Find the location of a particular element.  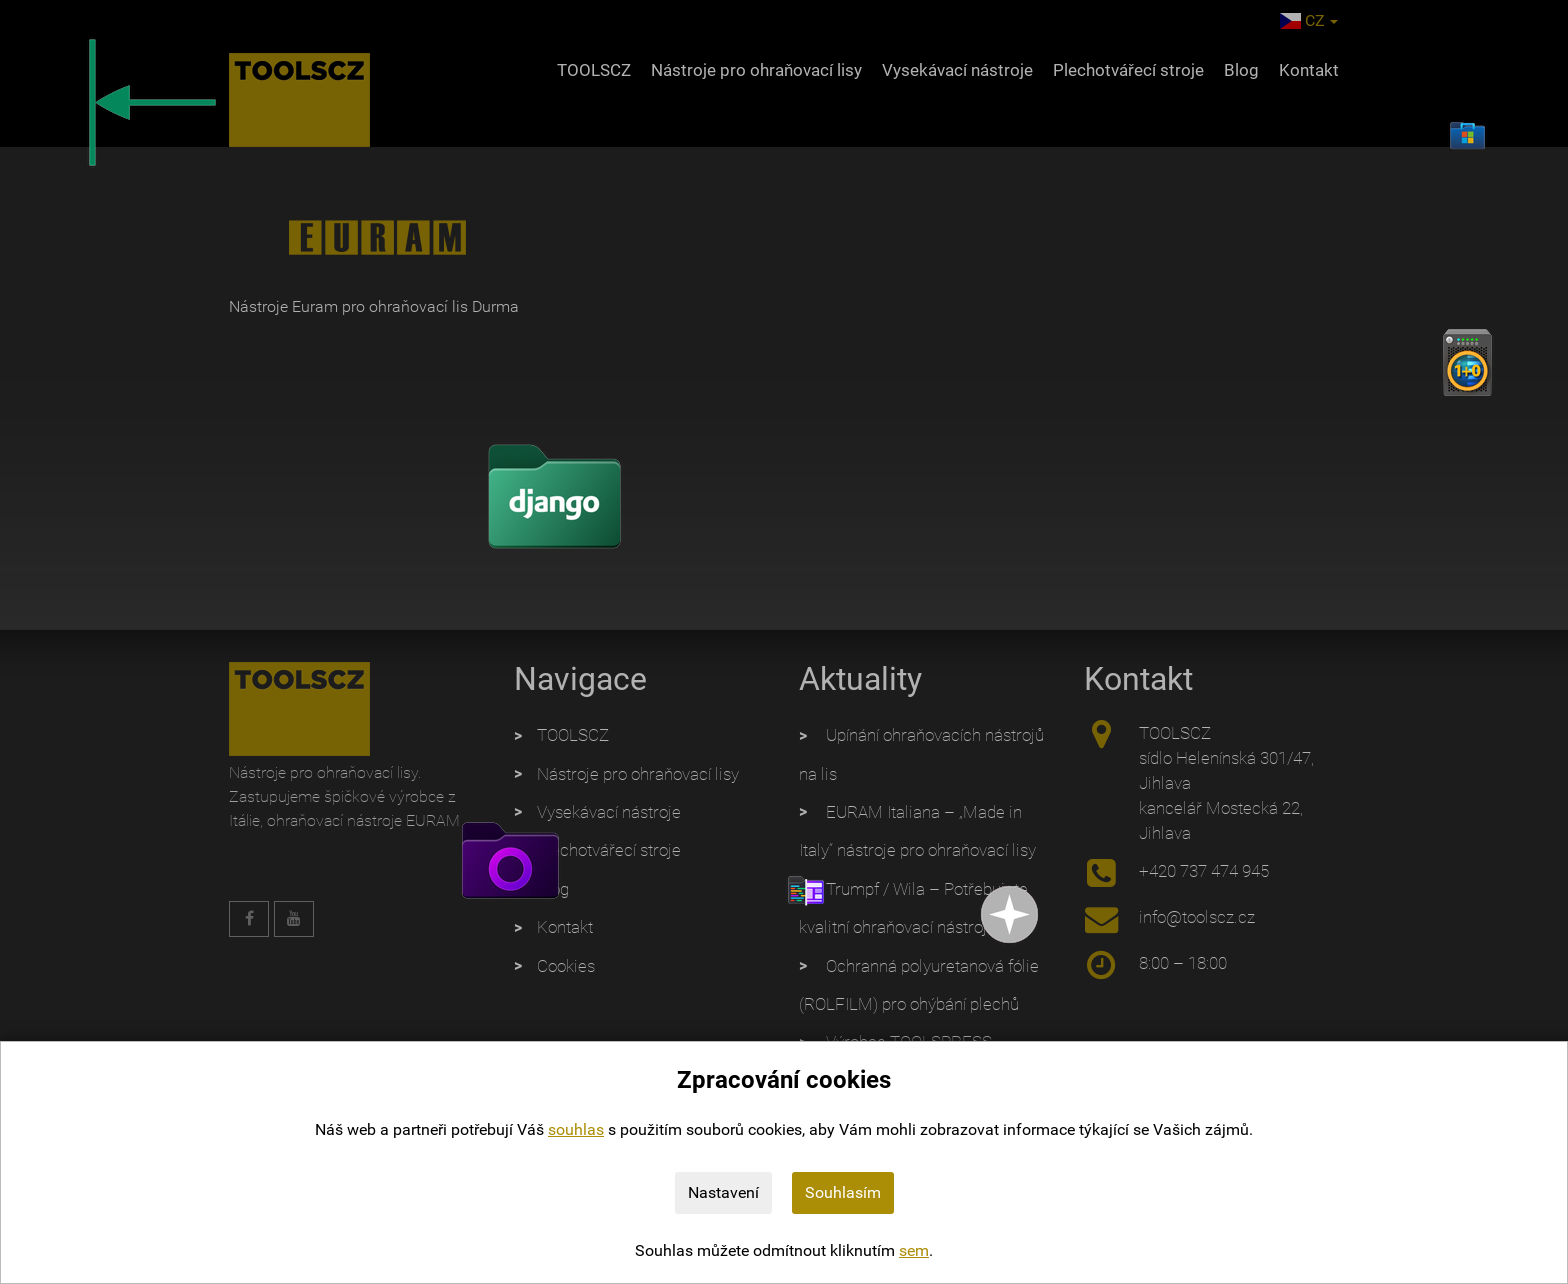

open GOG Galaxy game library folder is located at coordinates (510, 863).